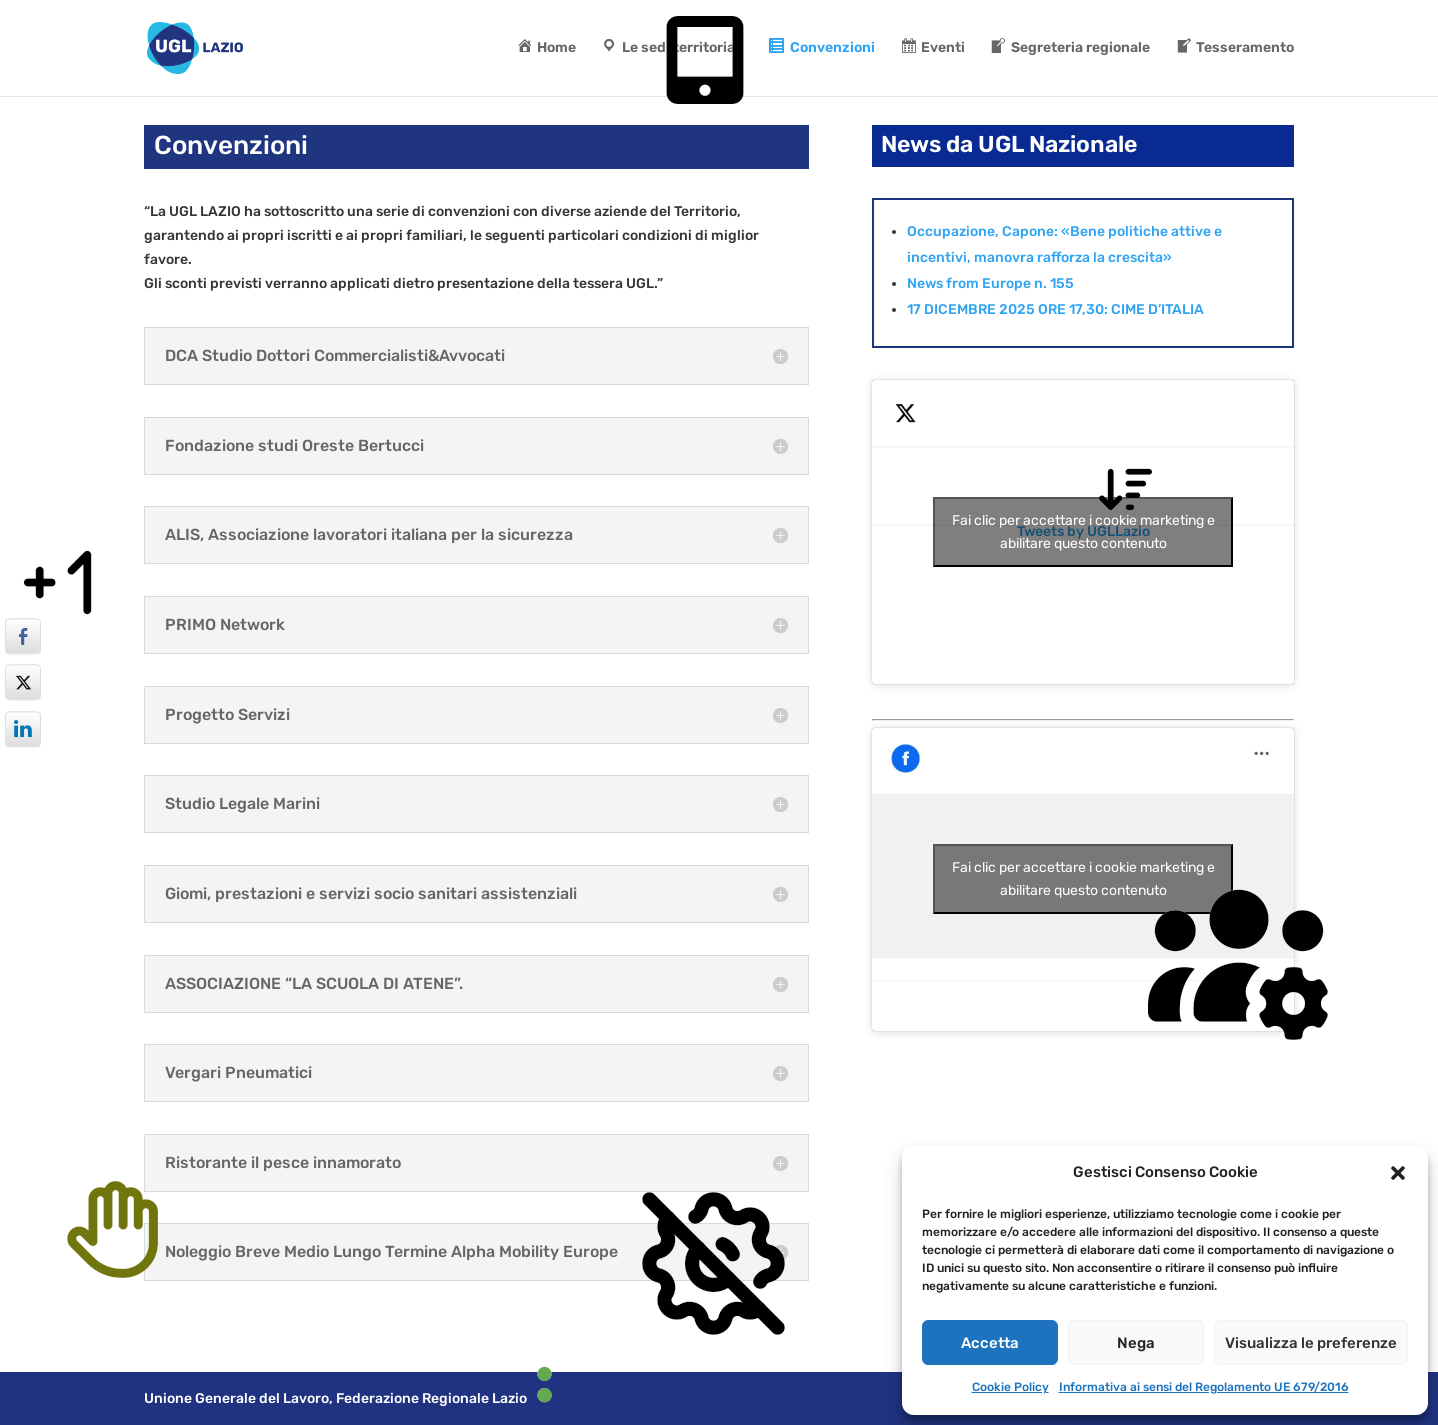 Image resolution: width=1438 pixels, height=1425 pixels. I want to click on increase exposure by one stop, so click(63, 582).